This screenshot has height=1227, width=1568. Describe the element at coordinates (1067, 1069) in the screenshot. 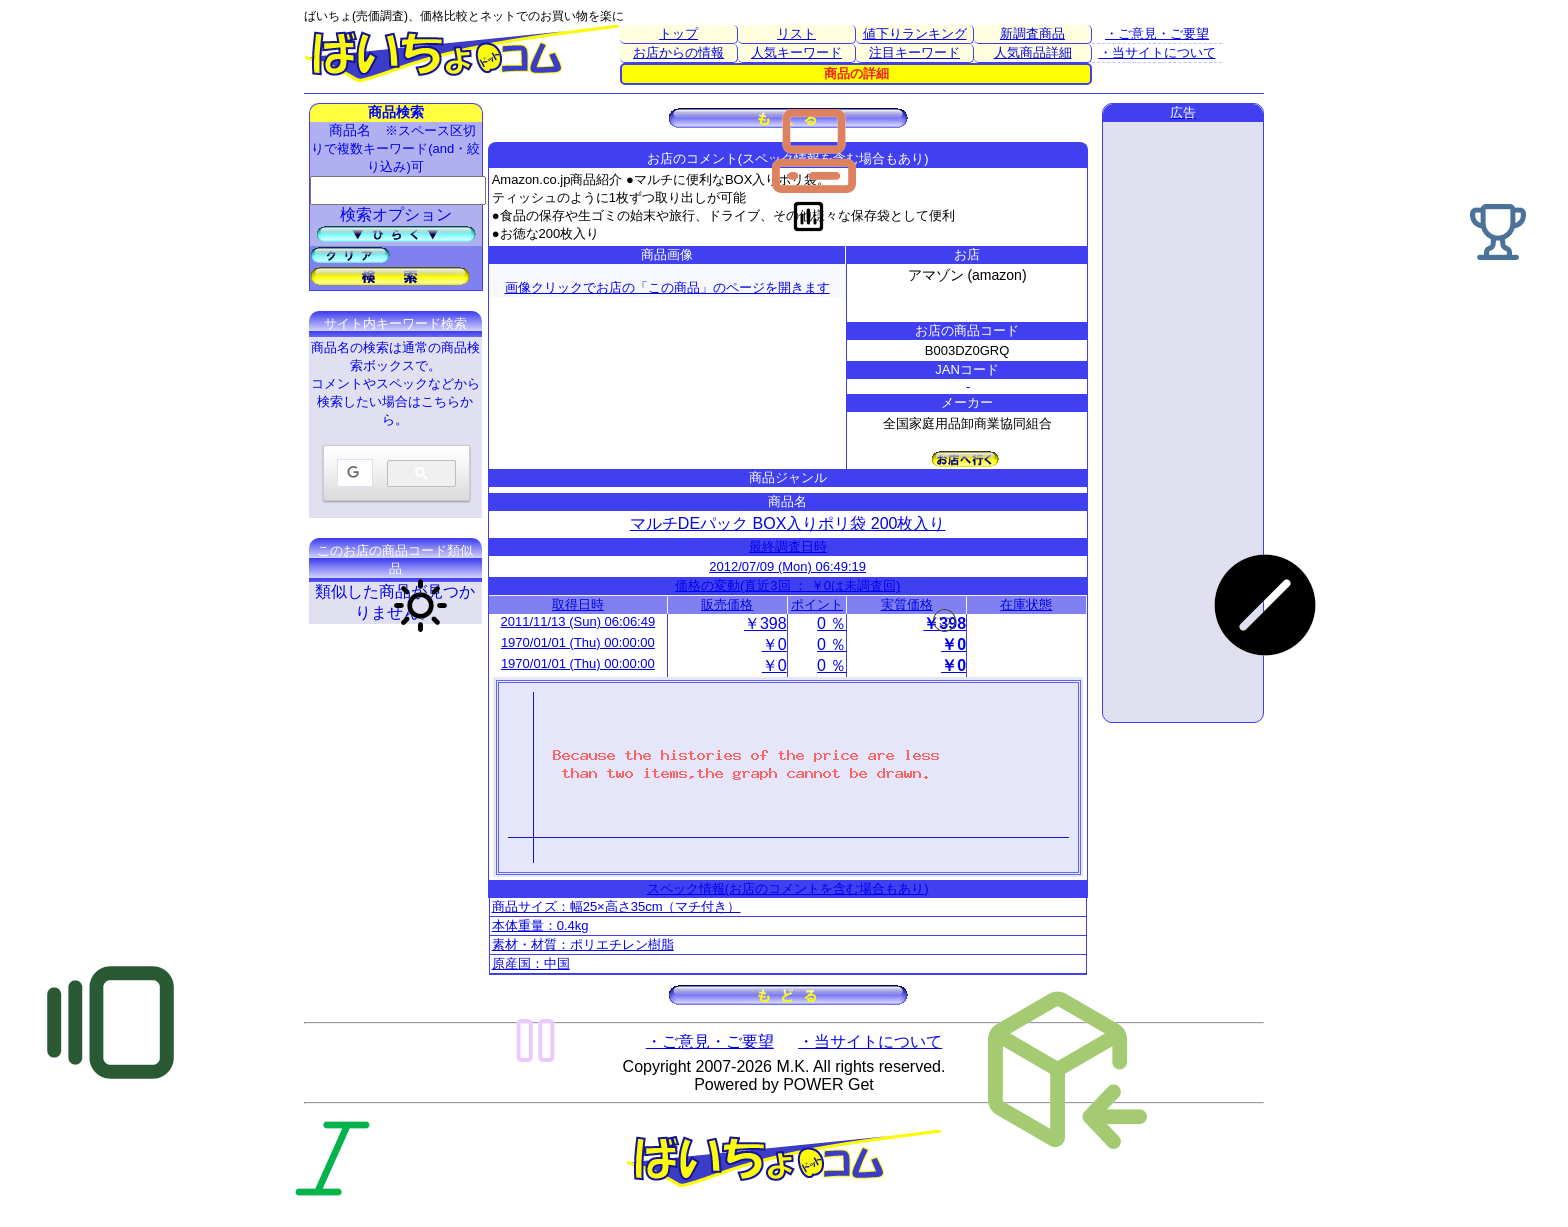

I see `view package dependencies` at that location.